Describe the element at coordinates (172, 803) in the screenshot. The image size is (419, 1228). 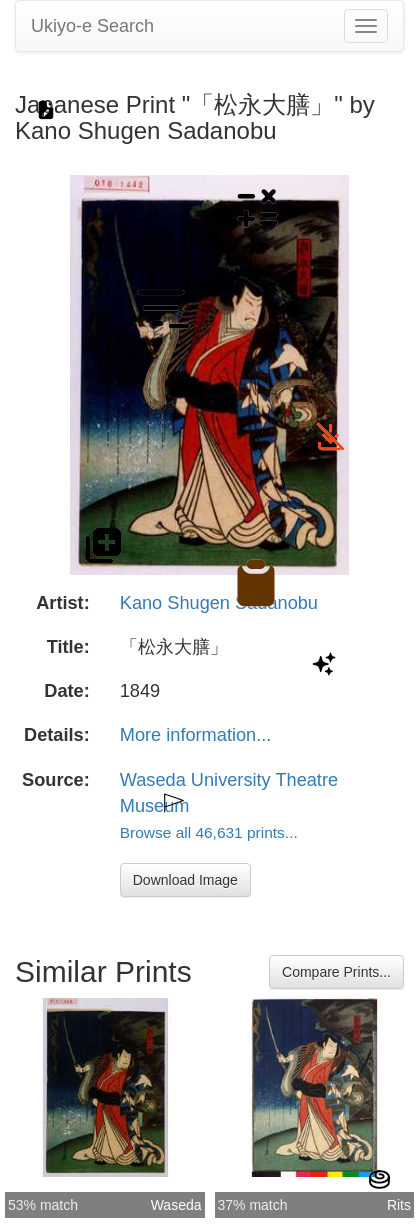
I see `flag or bookmark an item` at that location.